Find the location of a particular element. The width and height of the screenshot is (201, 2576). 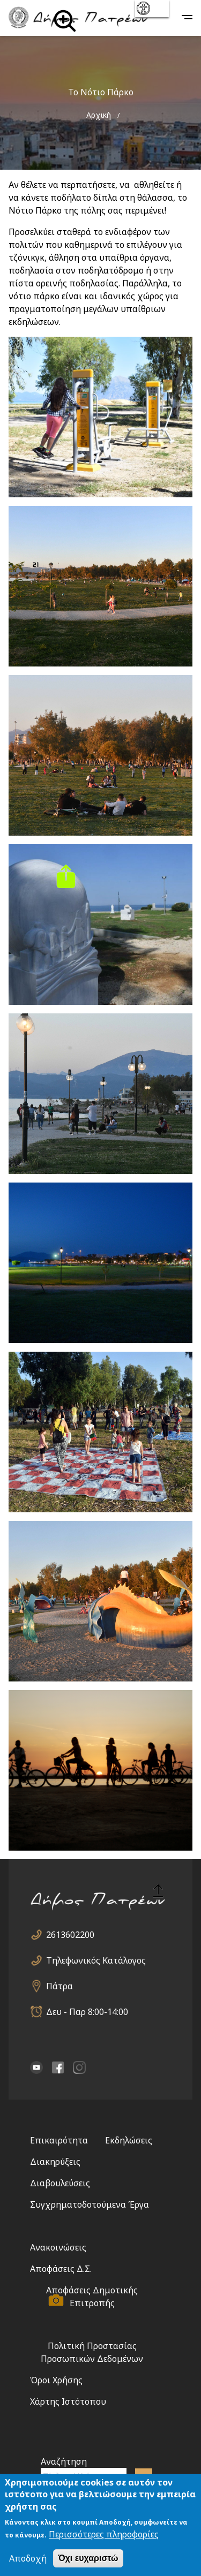

zoom in on content is located at coordinates (65, 21).